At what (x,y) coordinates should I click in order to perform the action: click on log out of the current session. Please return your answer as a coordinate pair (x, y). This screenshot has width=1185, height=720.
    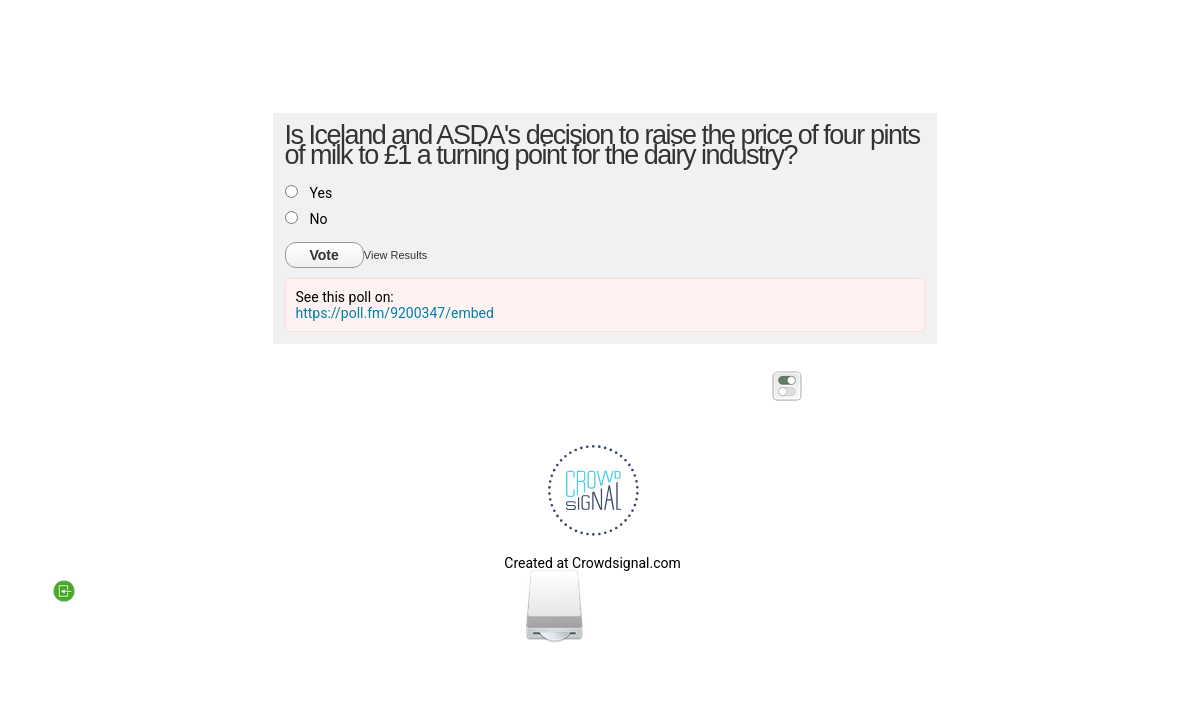
    Looking at the image, I should click on (64, 591).